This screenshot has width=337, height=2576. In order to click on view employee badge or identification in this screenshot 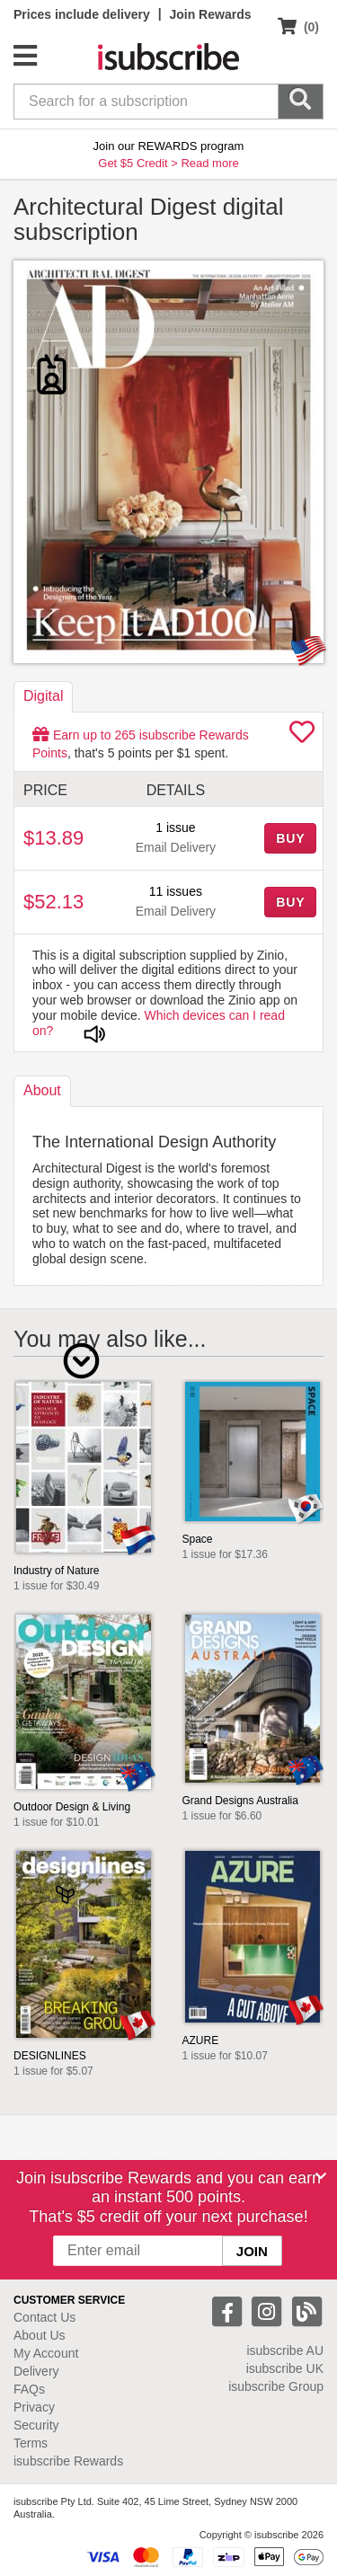, I will do `click(51, 374)`.